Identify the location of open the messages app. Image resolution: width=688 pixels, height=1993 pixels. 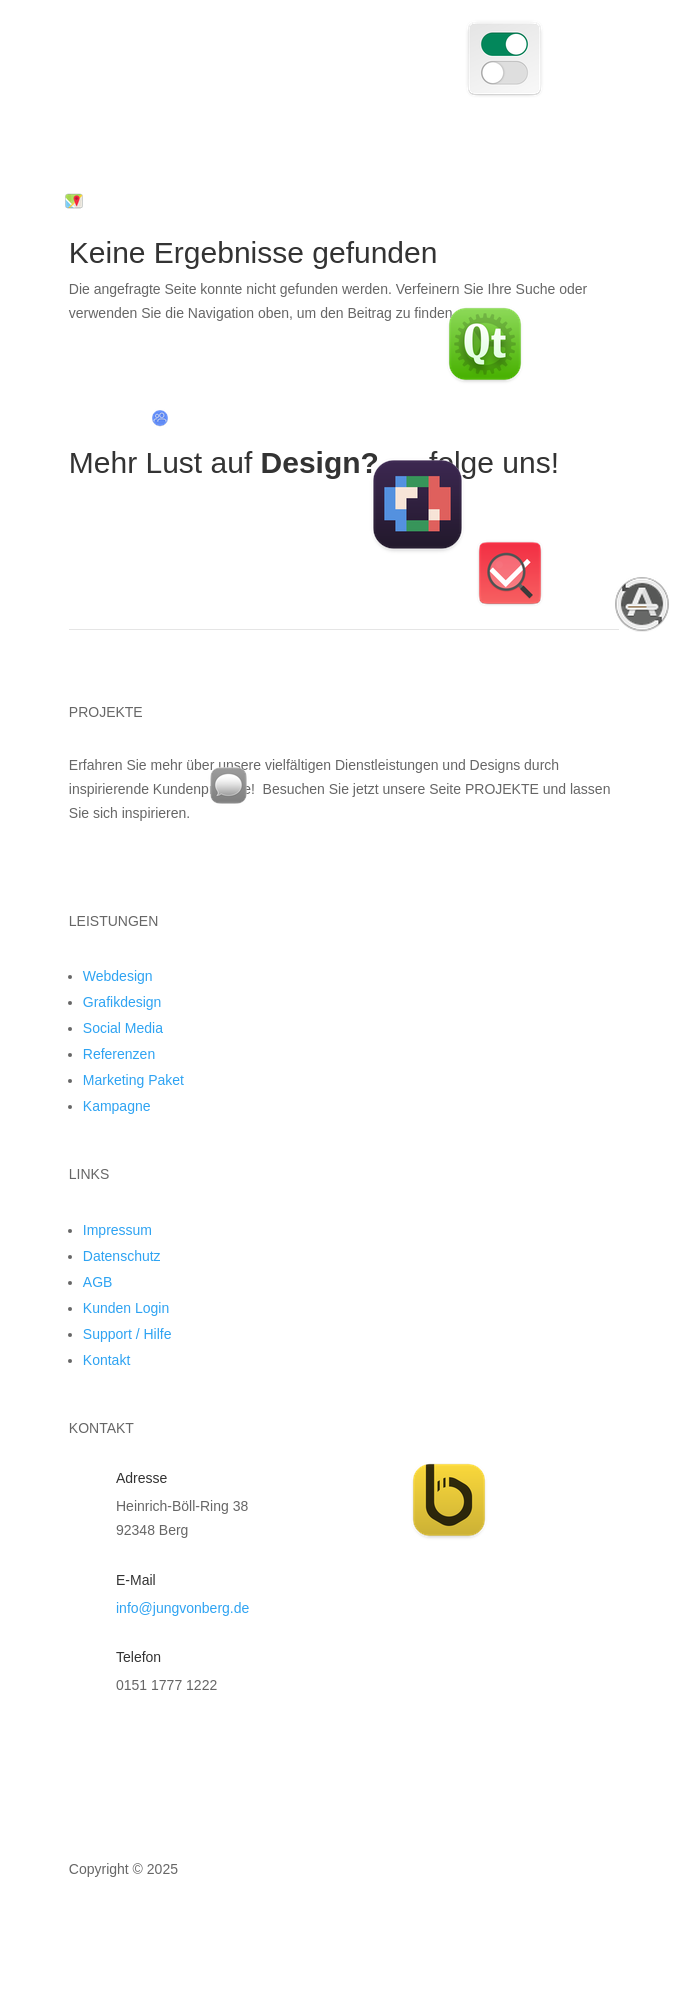
(228, 785).